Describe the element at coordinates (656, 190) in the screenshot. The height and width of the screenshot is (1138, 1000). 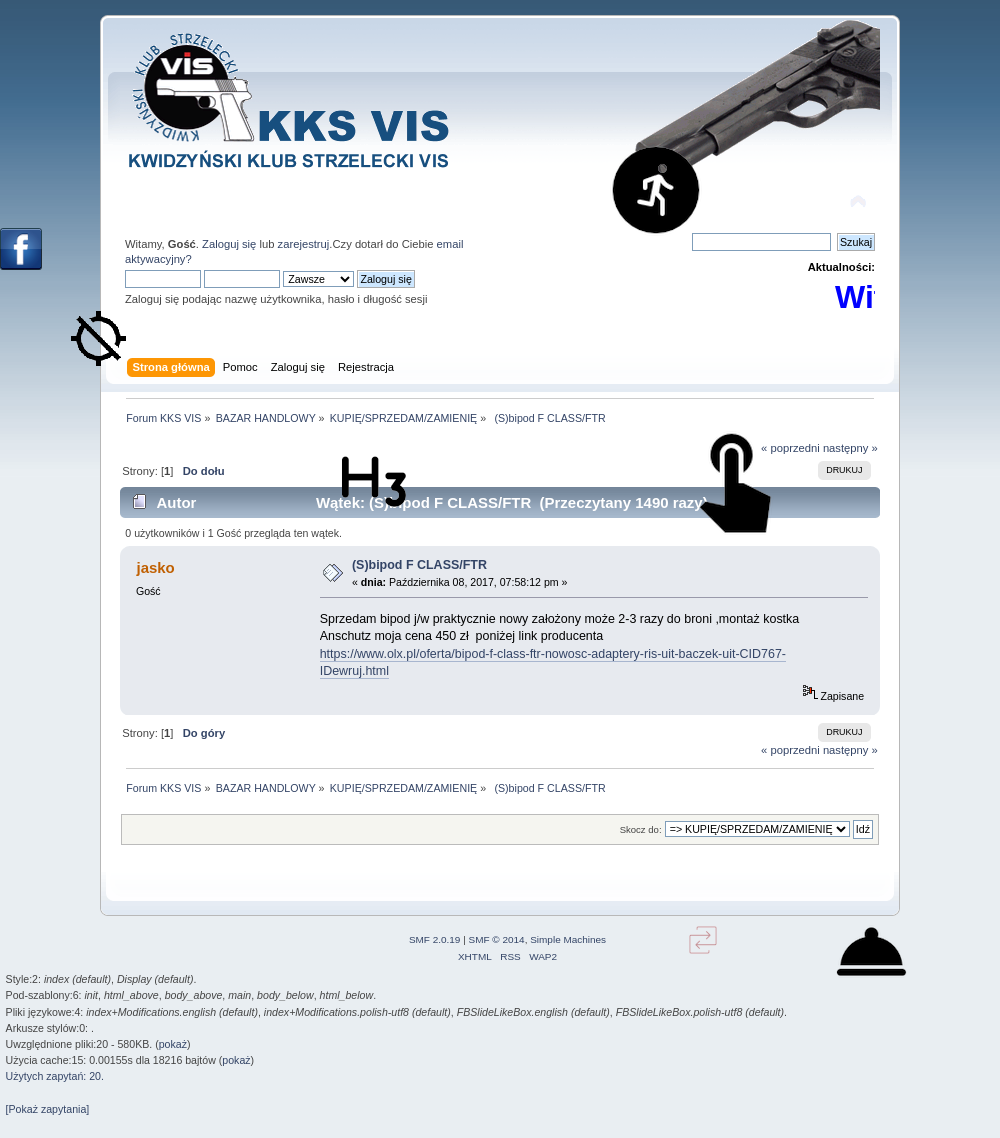
I see `start running or jogging activity` at that location.